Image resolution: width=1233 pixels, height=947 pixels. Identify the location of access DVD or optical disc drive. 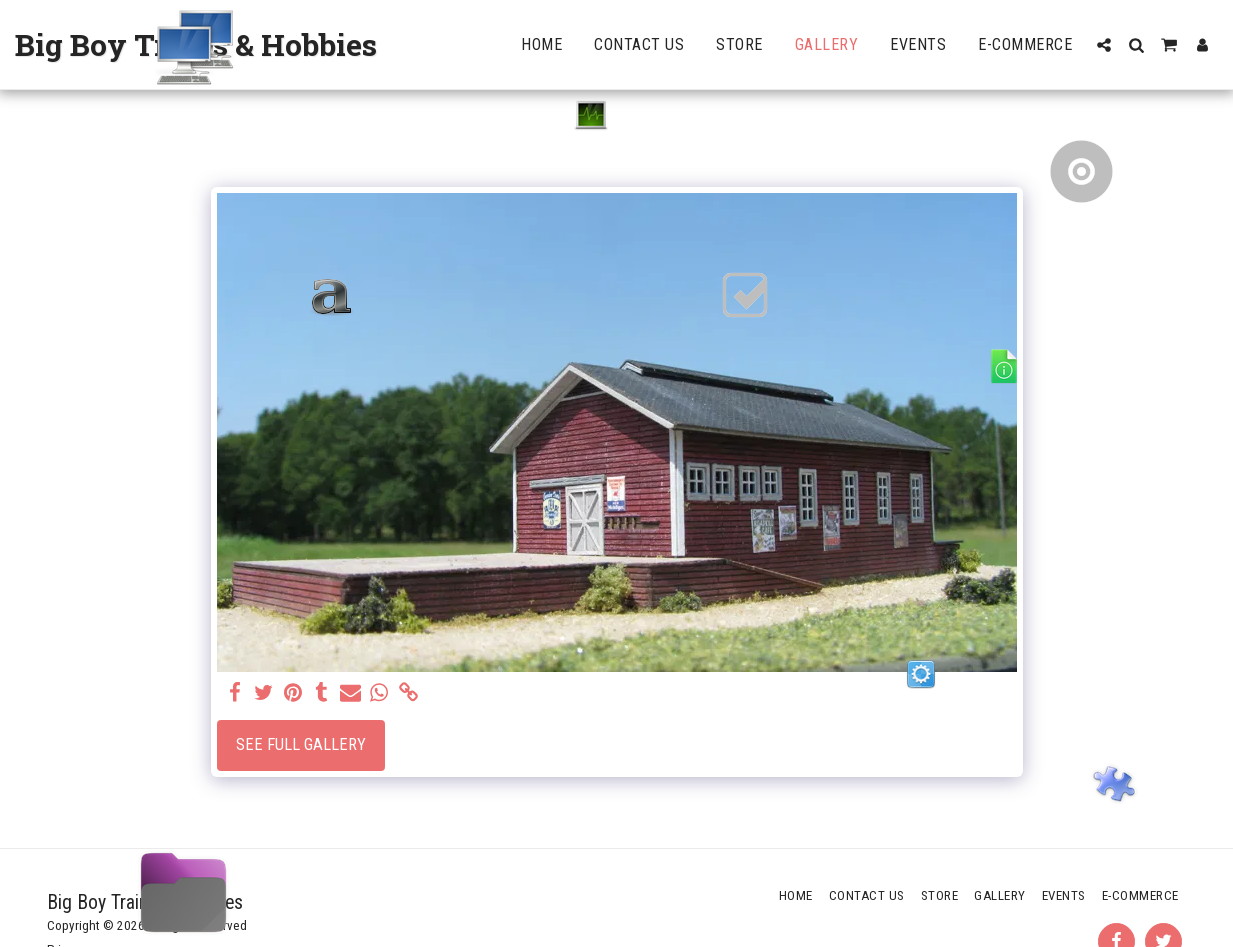
(1081, 171).